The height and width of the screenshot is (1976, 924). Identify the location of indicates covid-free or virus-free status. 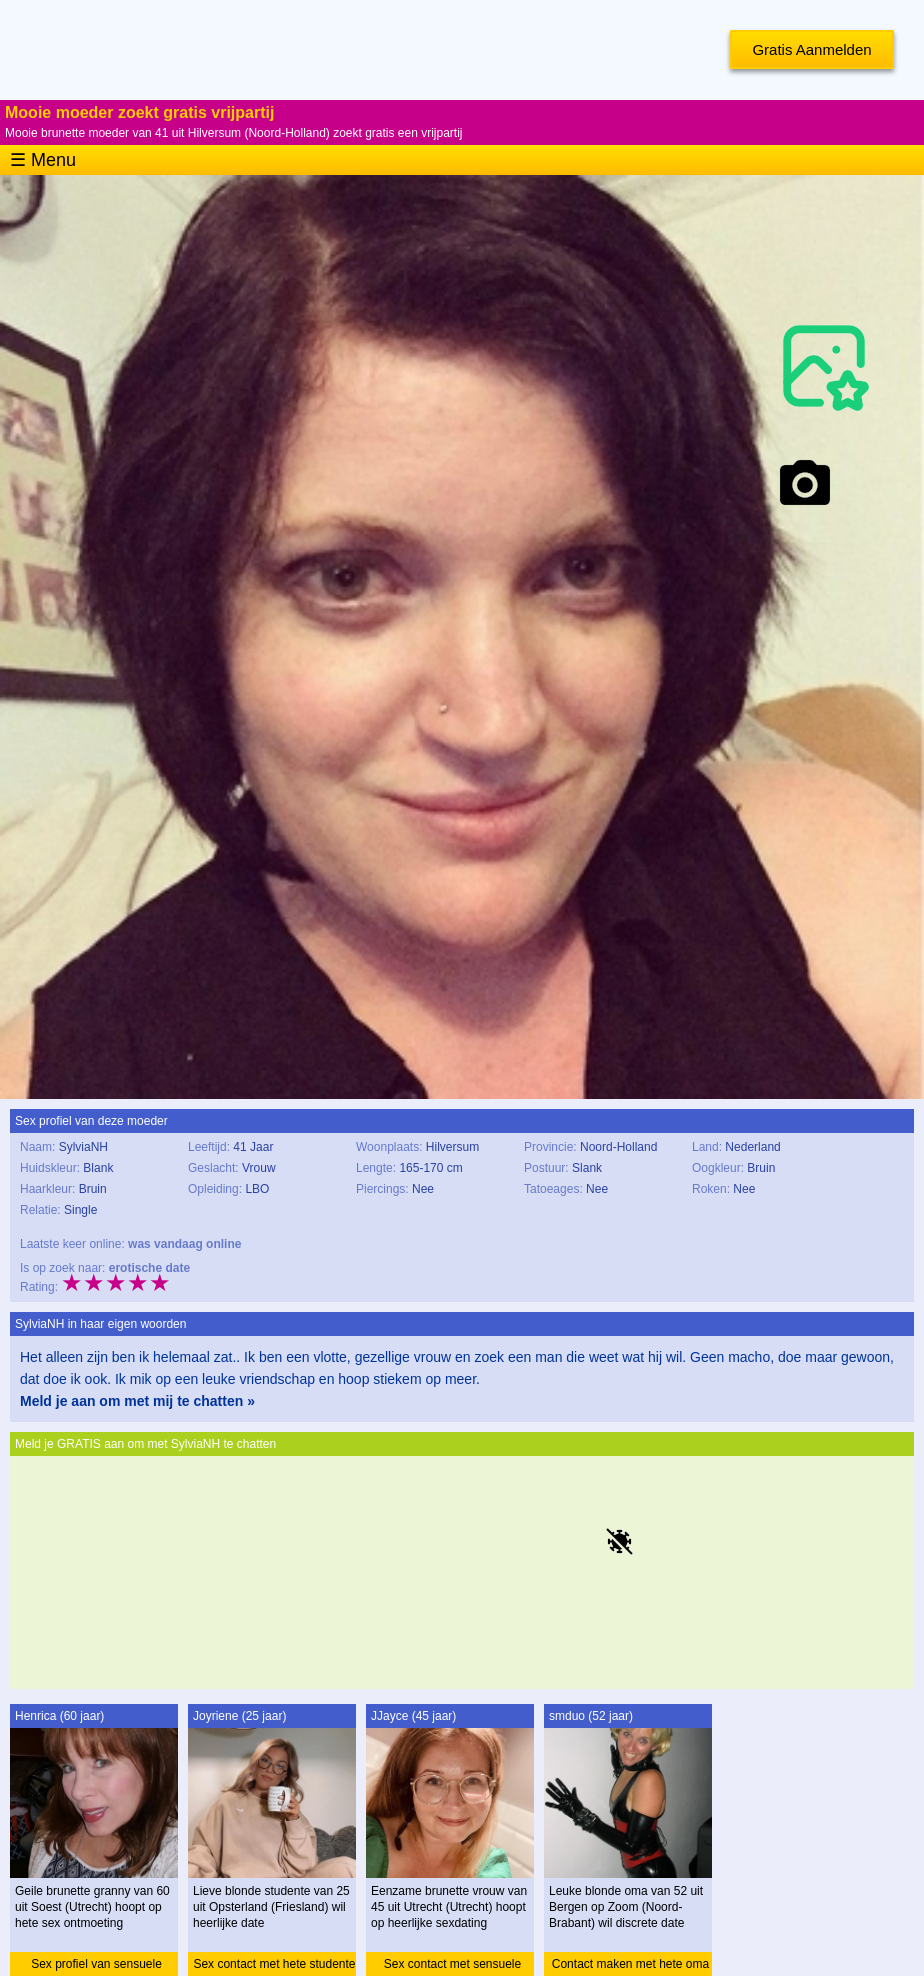
(619, 1541).